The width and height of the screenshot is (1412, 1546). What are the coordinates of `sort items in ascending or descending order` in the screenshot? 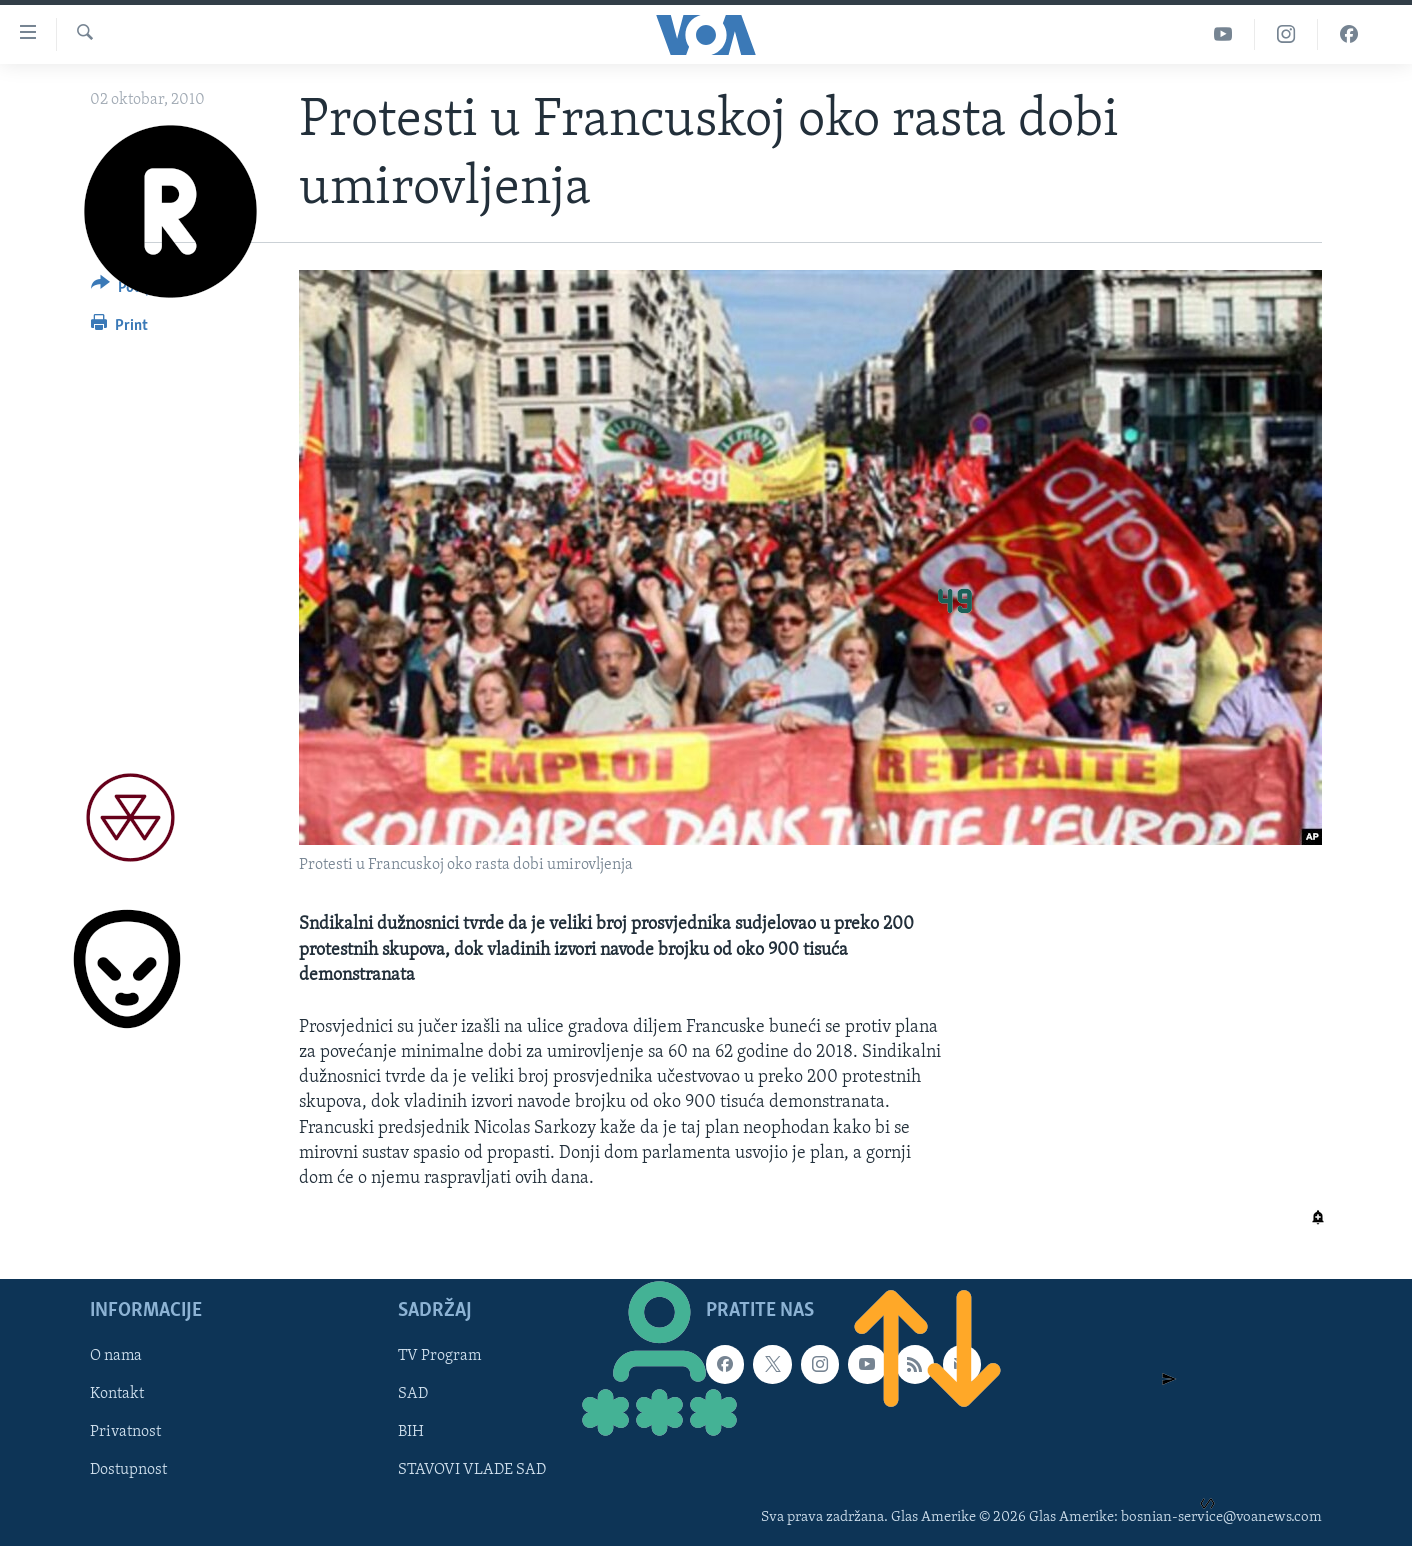 It's located at (927, 1348).